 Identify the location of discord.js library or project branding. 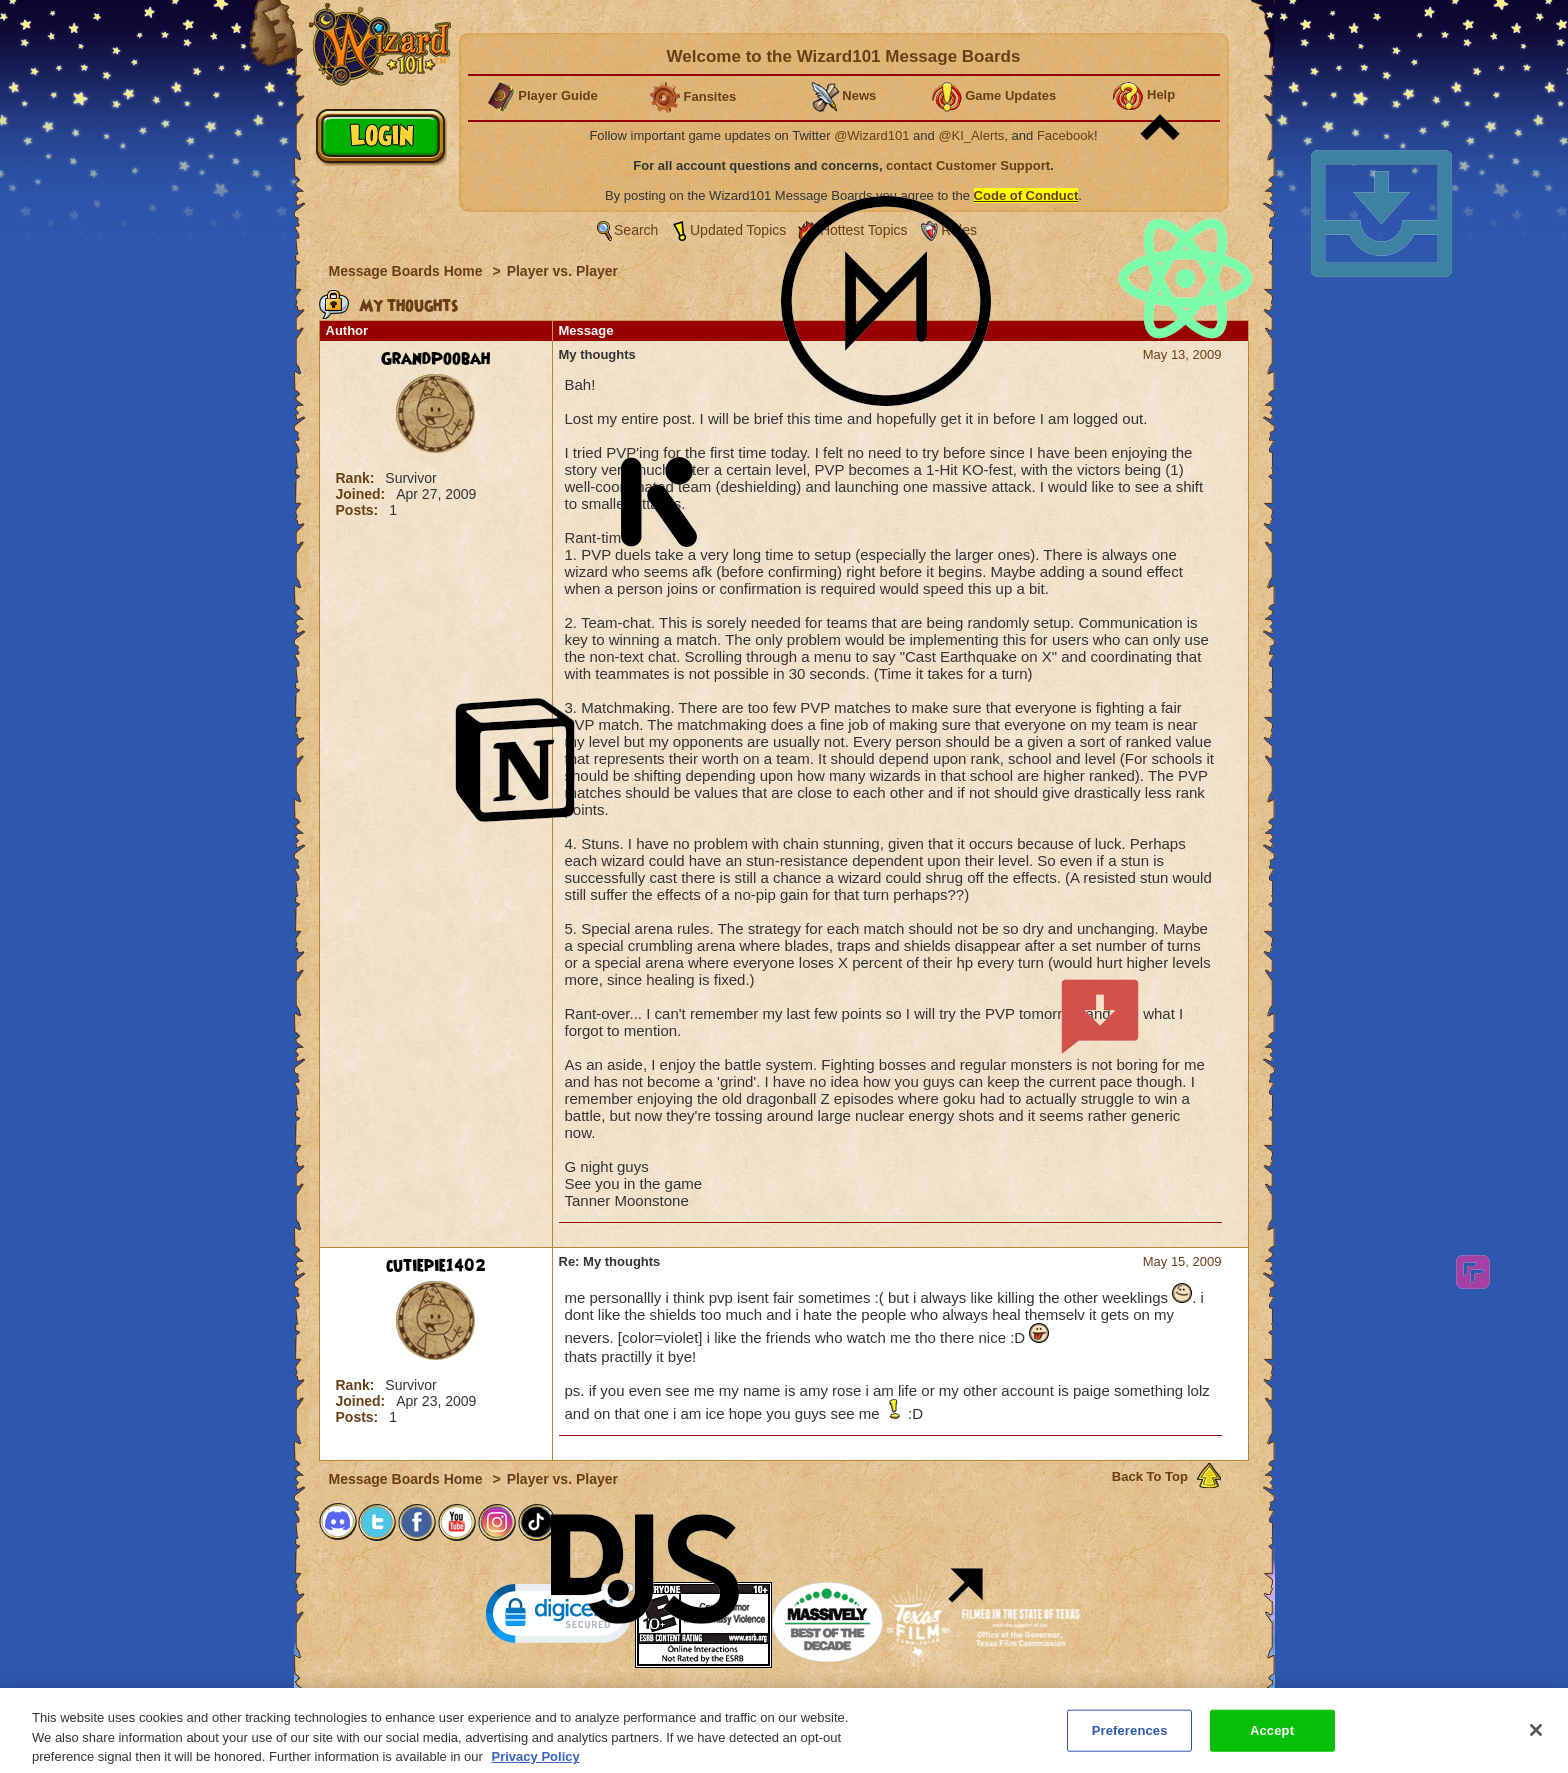
(645, 1569).